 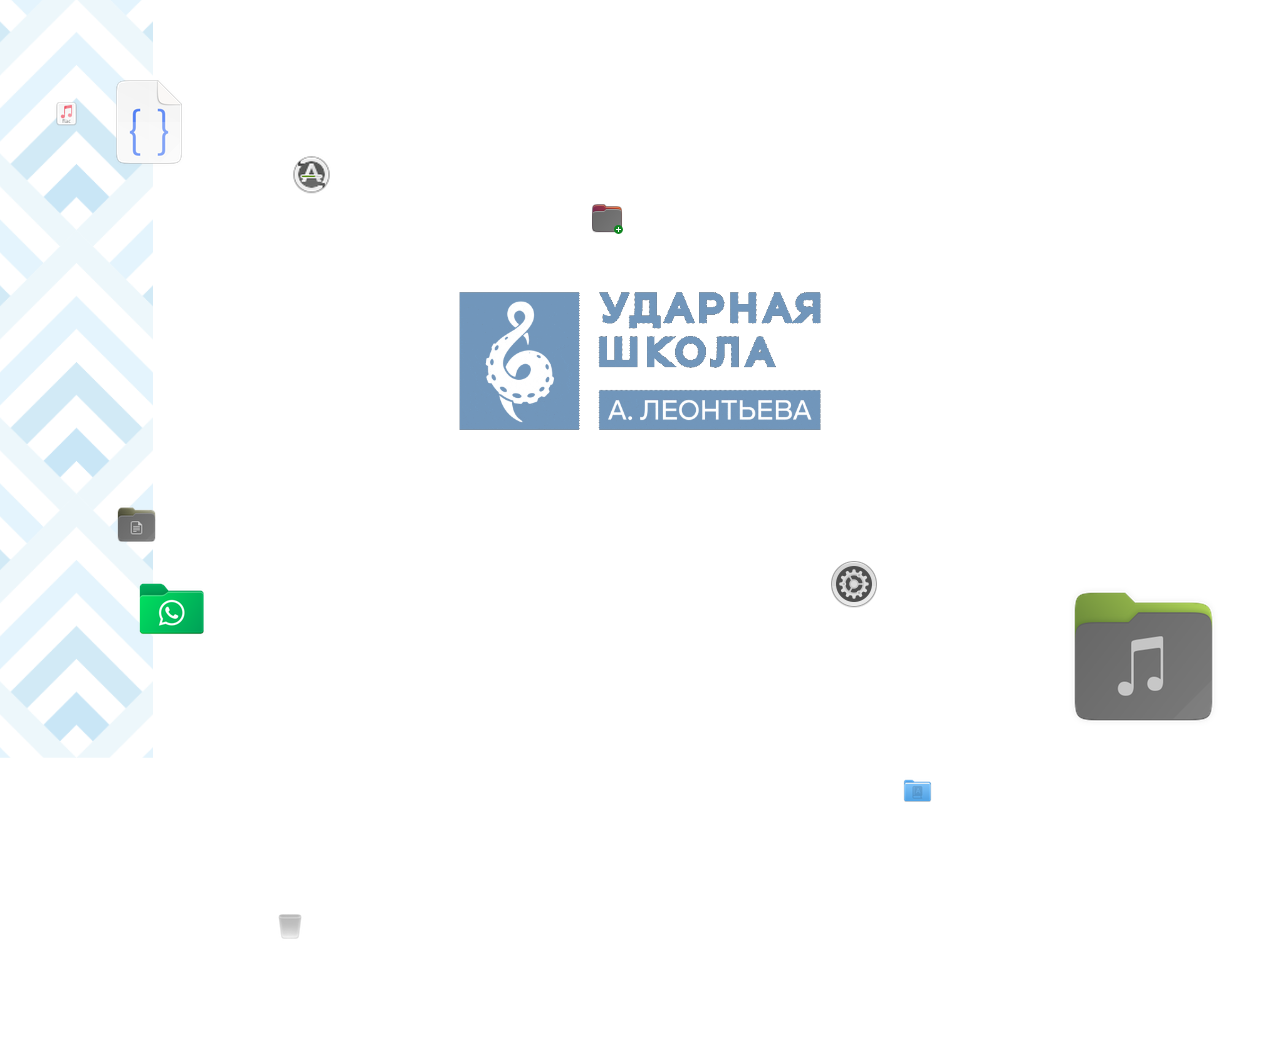 What do you see at coordinates (854, 584) in the screenshot?
I see `view or edit item properties` at bounding box center [854, 584].